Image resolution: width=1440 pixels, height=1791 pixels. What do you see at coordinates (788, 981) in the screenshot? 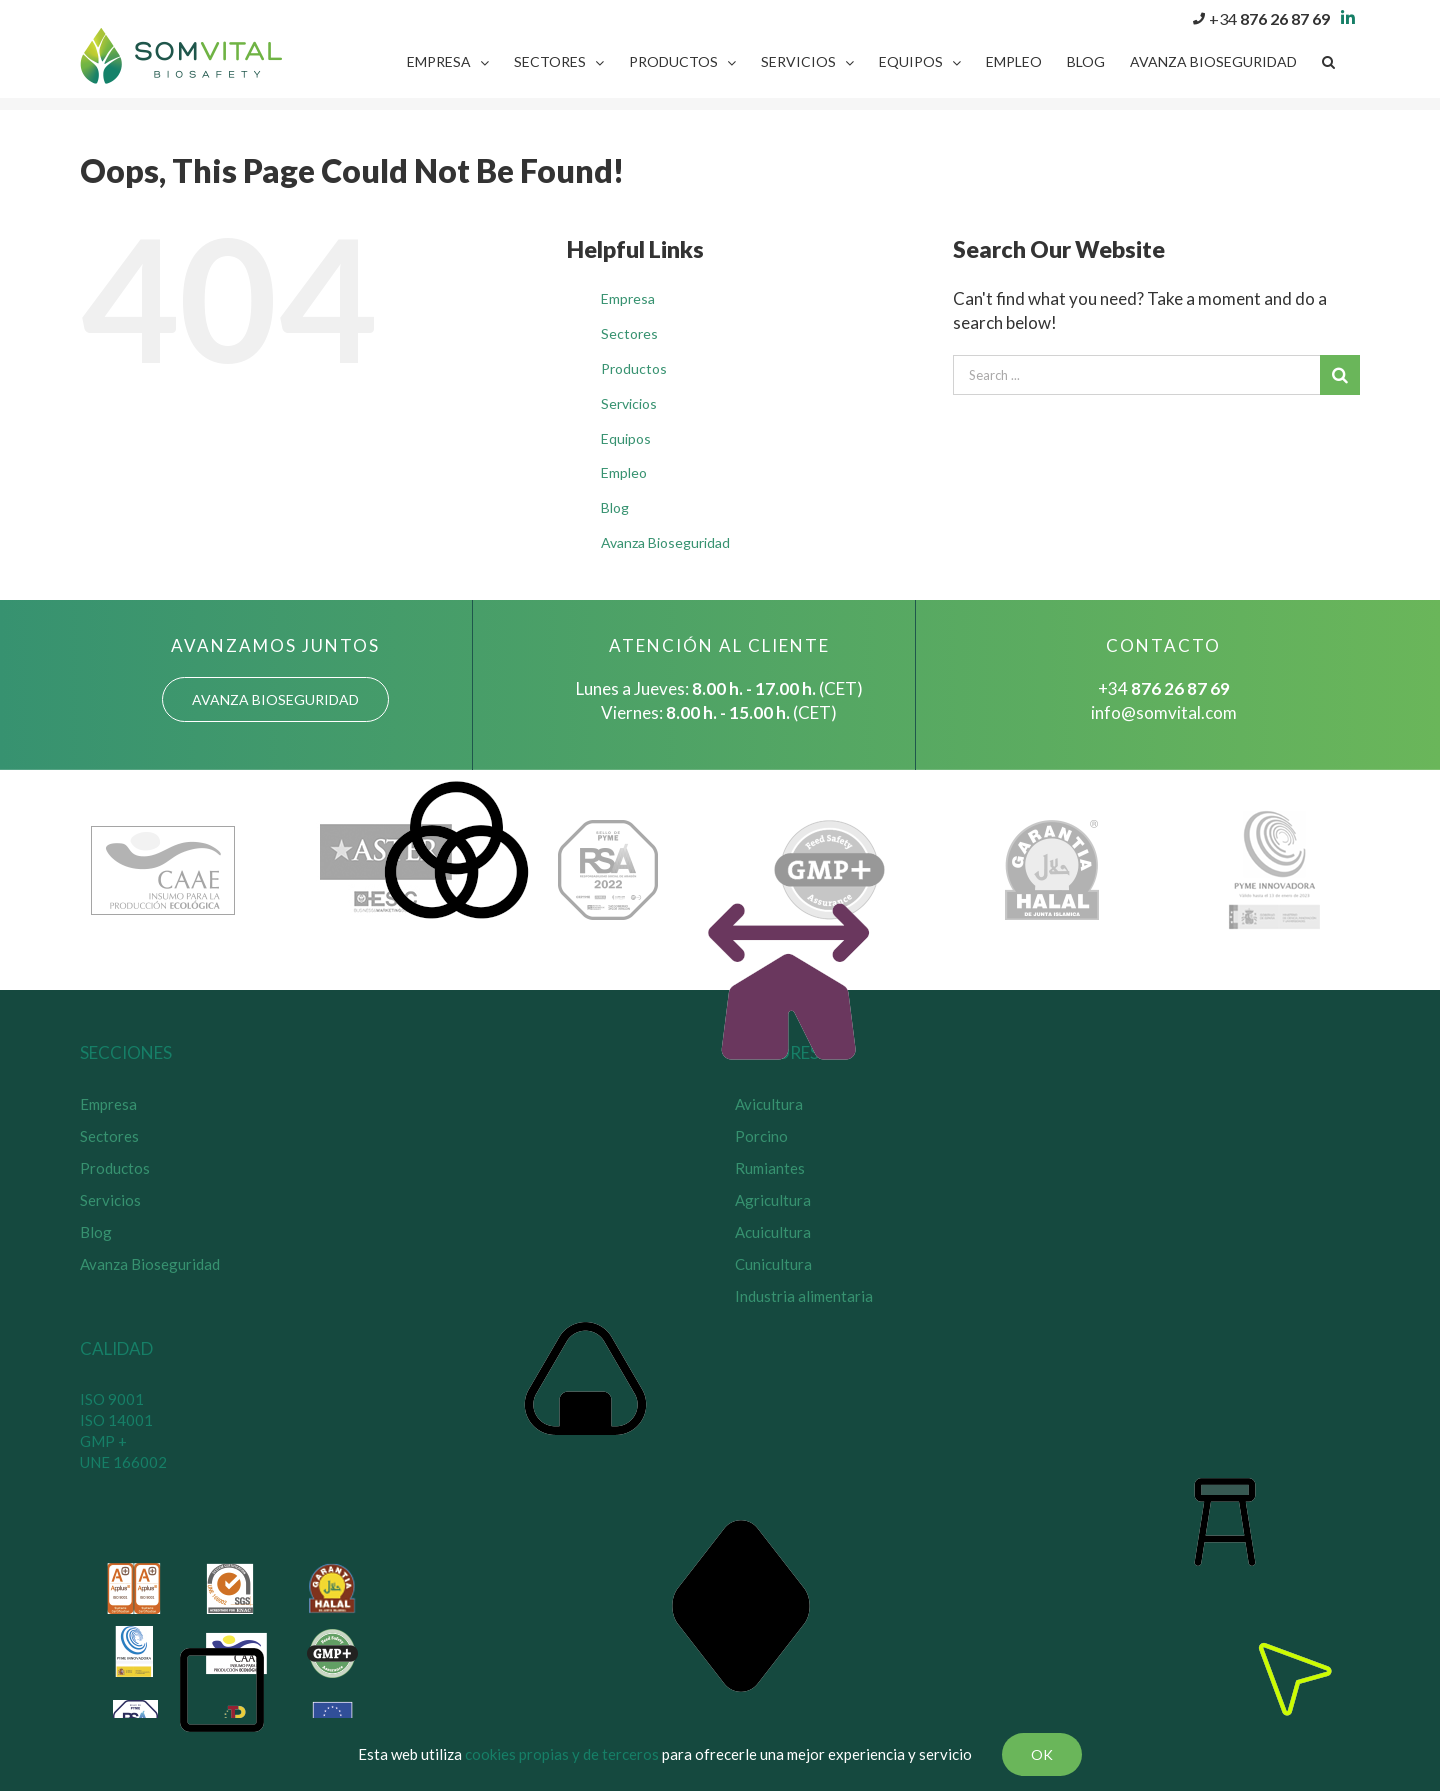
I see `adjust tent or campsite width` at bounding box center [788, 981].